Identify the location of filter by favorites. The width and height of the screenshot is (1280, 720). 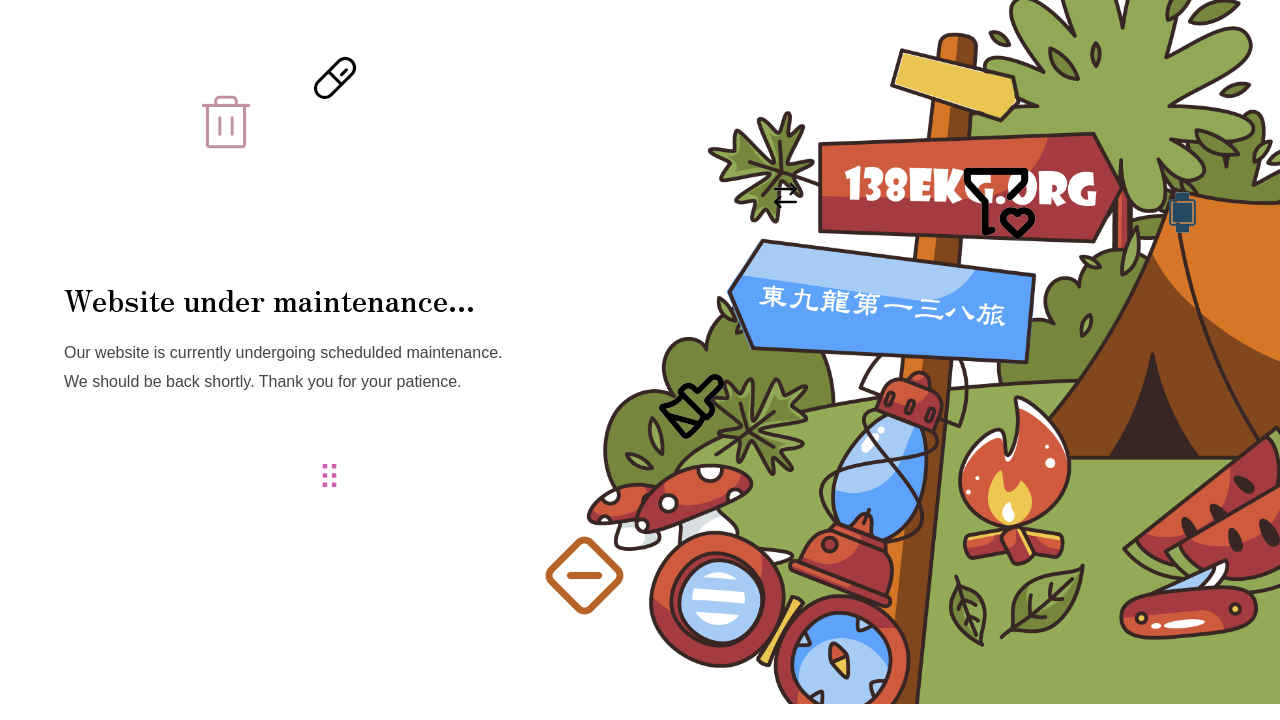
(996, 200).